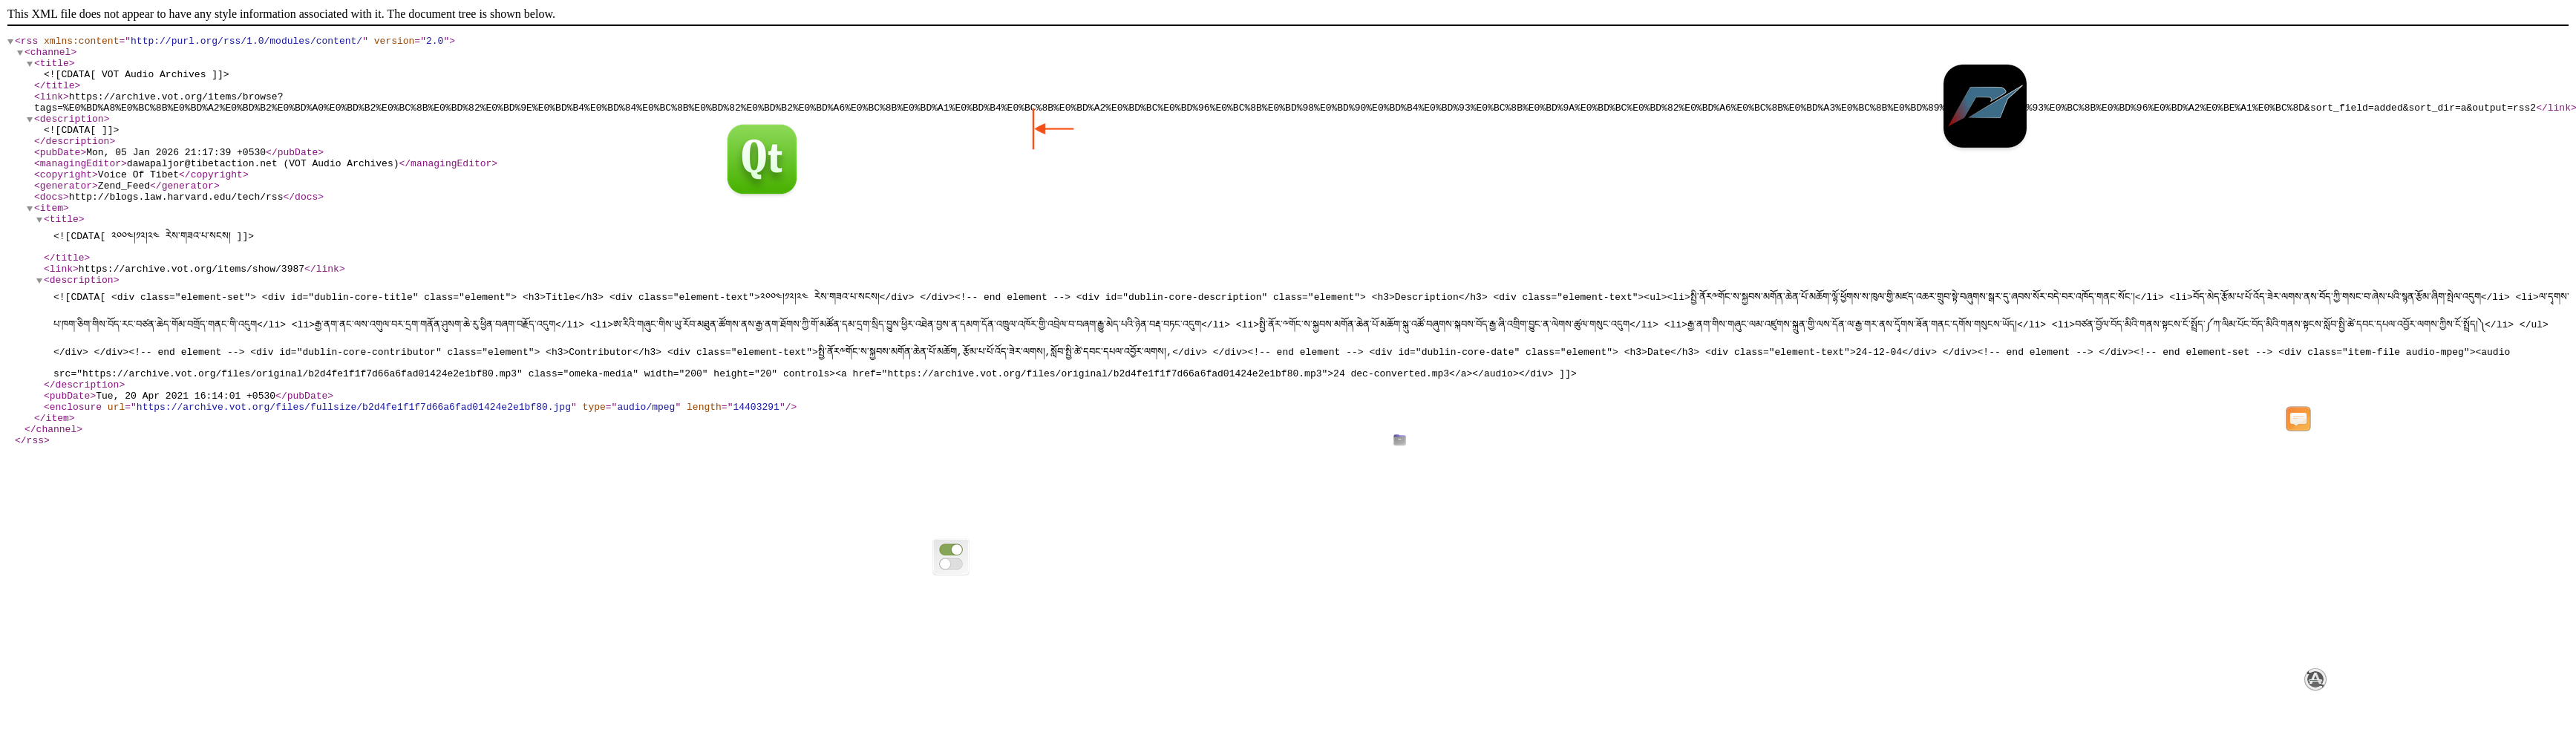 Image resolution: width=2576 pixels, height=738 pixels. I want to click on open Qt application framework, so click(762, 159).